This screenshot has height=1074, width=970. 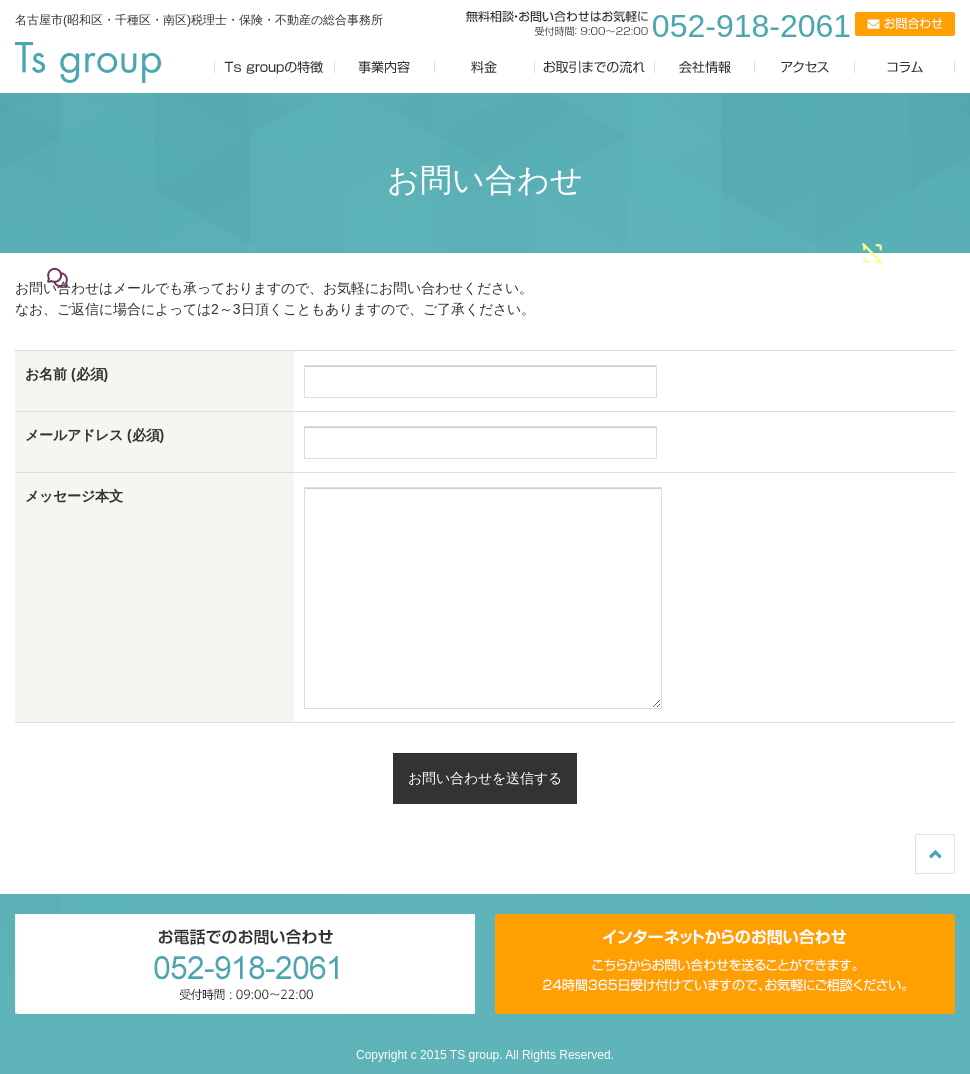 What do you see at coordinates (57, 277) in the screenshot?
I see `open chat or messaging` at bounding box center [57, 277].